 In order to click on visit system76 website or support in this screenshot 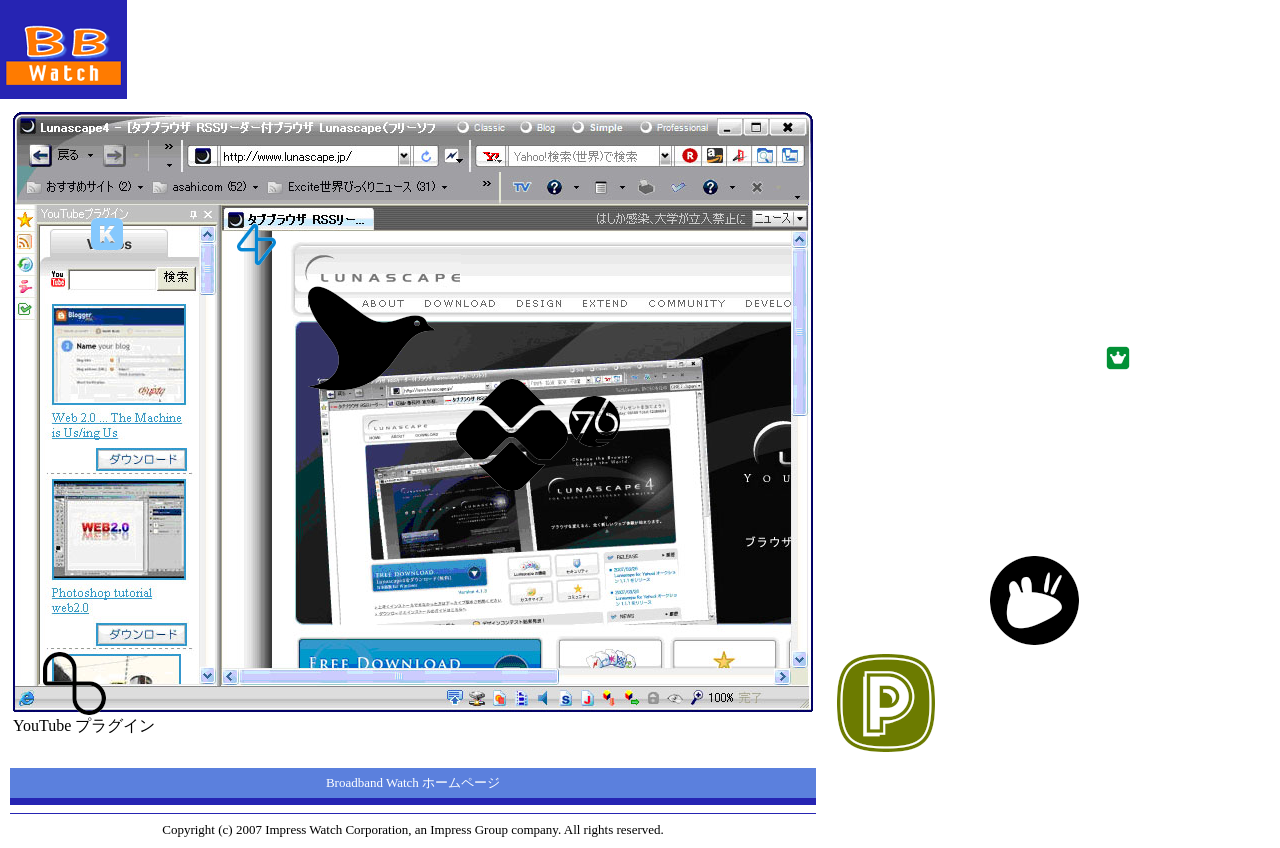, I will do `click(594, 421)`.